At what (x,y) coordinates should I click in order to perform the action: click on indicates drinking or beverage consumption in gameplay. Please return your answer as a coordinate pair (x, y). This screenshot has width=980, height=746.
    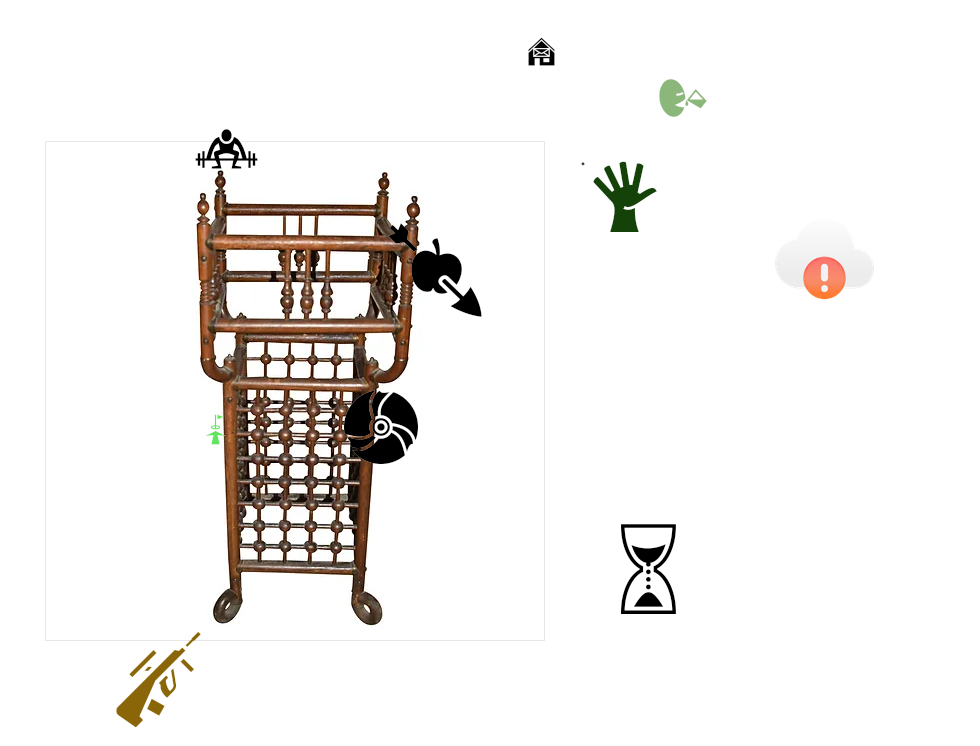
    Looking at the image, I should click on (683, 98).